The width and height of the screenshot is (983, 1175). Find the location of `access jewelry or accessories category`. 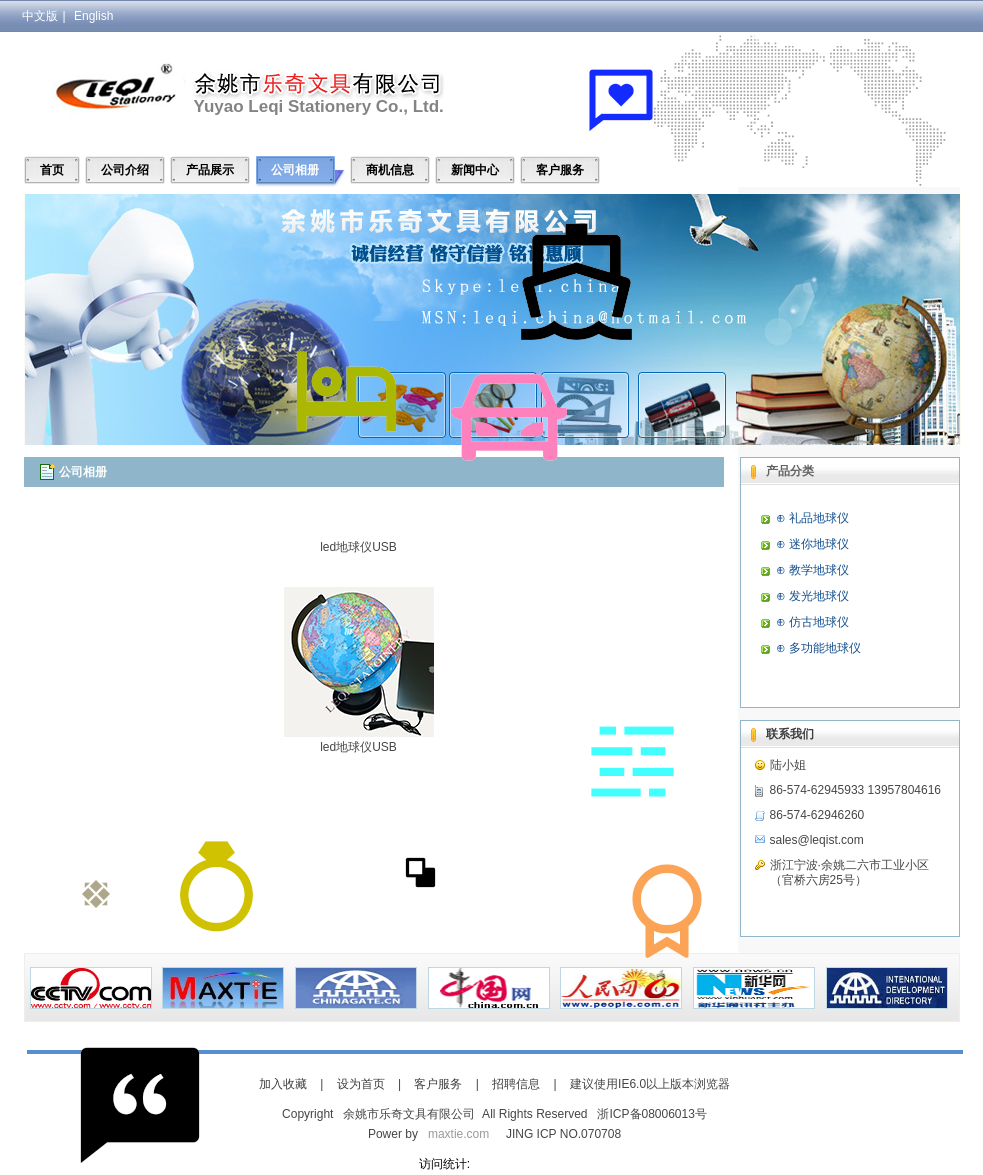

access jewelry or accessories category is located at coordinates (216, 888).